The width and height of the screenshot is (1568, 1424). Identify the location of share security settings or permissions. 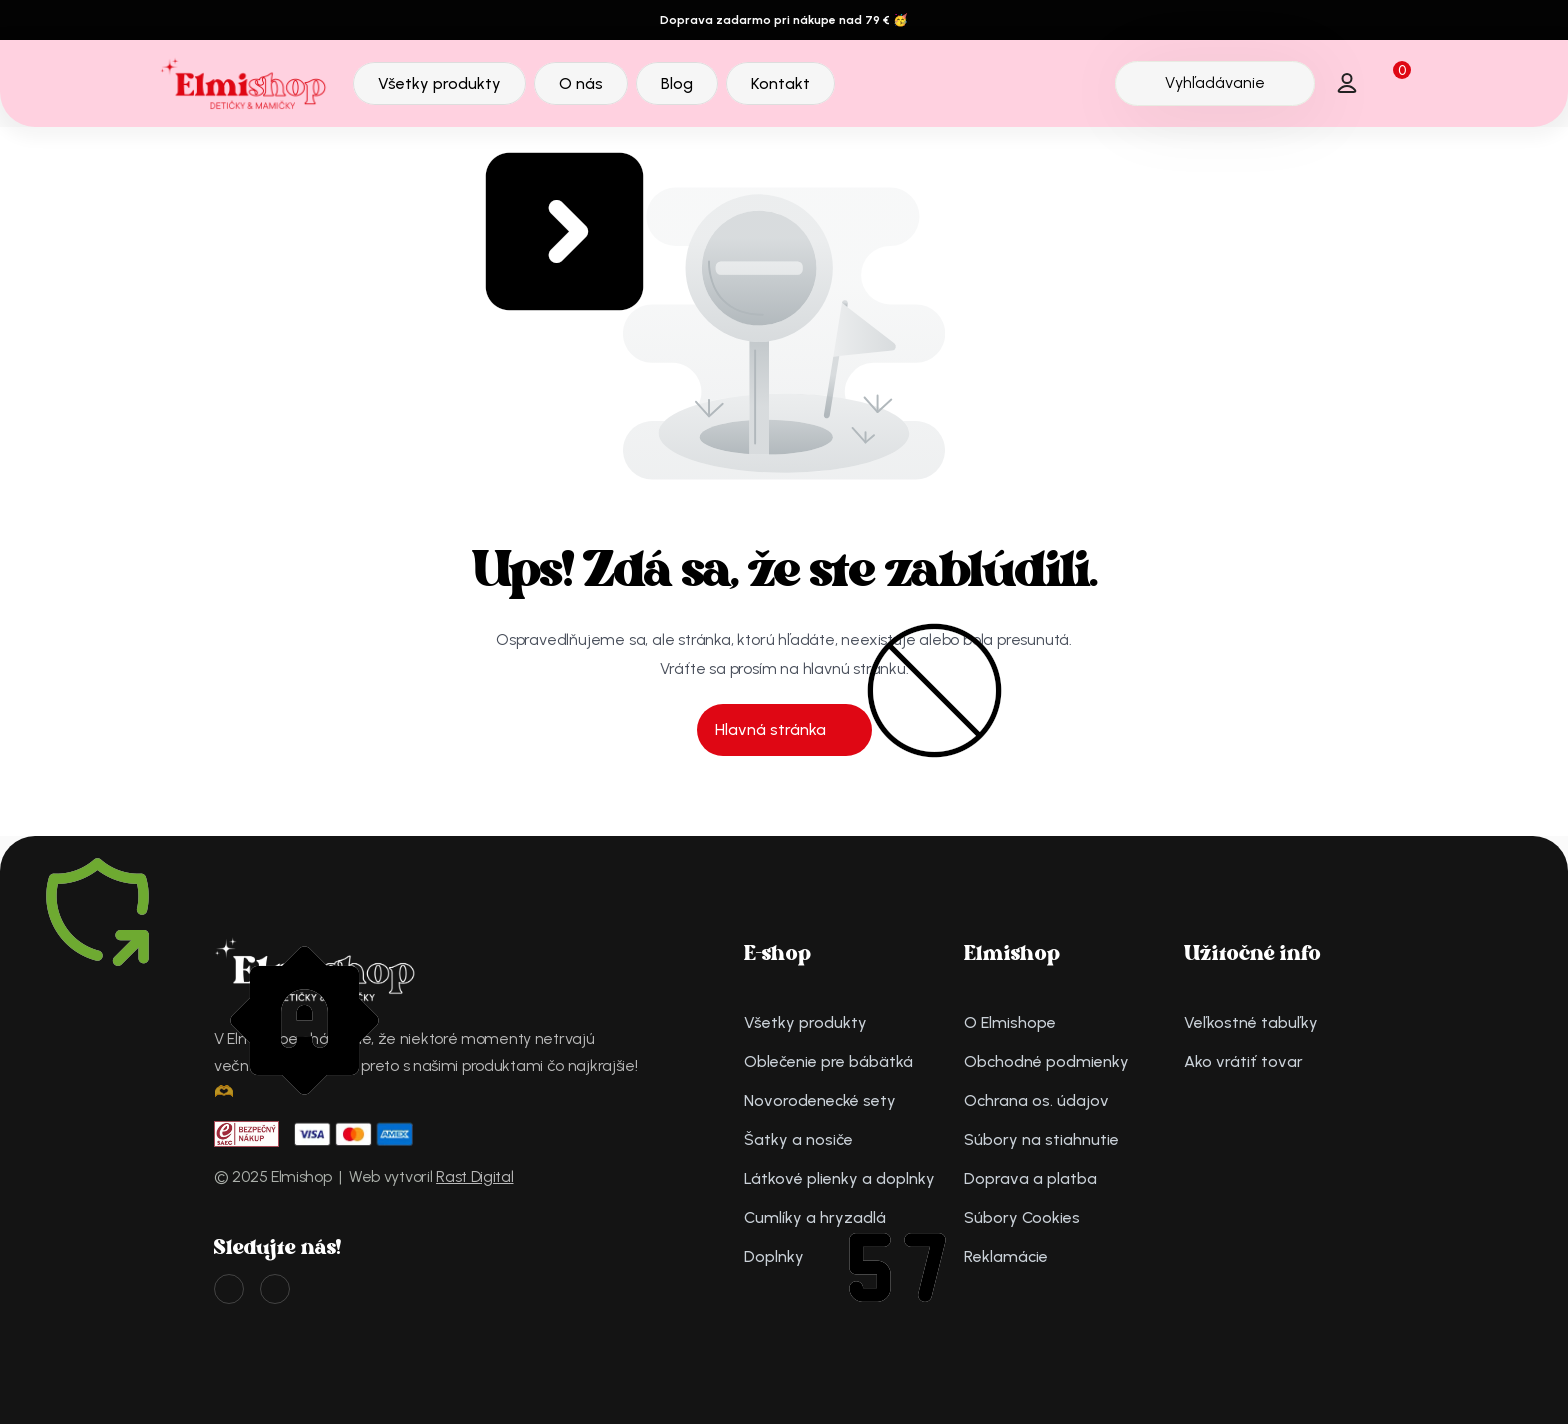
(97, 909).